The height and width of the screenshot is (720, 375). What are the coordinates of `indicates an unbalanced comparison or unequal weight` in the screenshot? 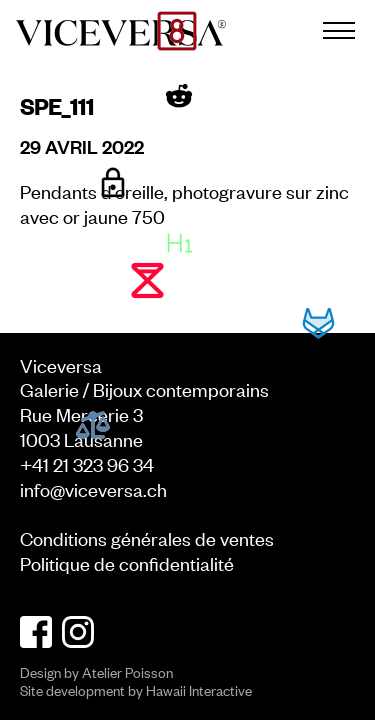 It's located at (93, 425).